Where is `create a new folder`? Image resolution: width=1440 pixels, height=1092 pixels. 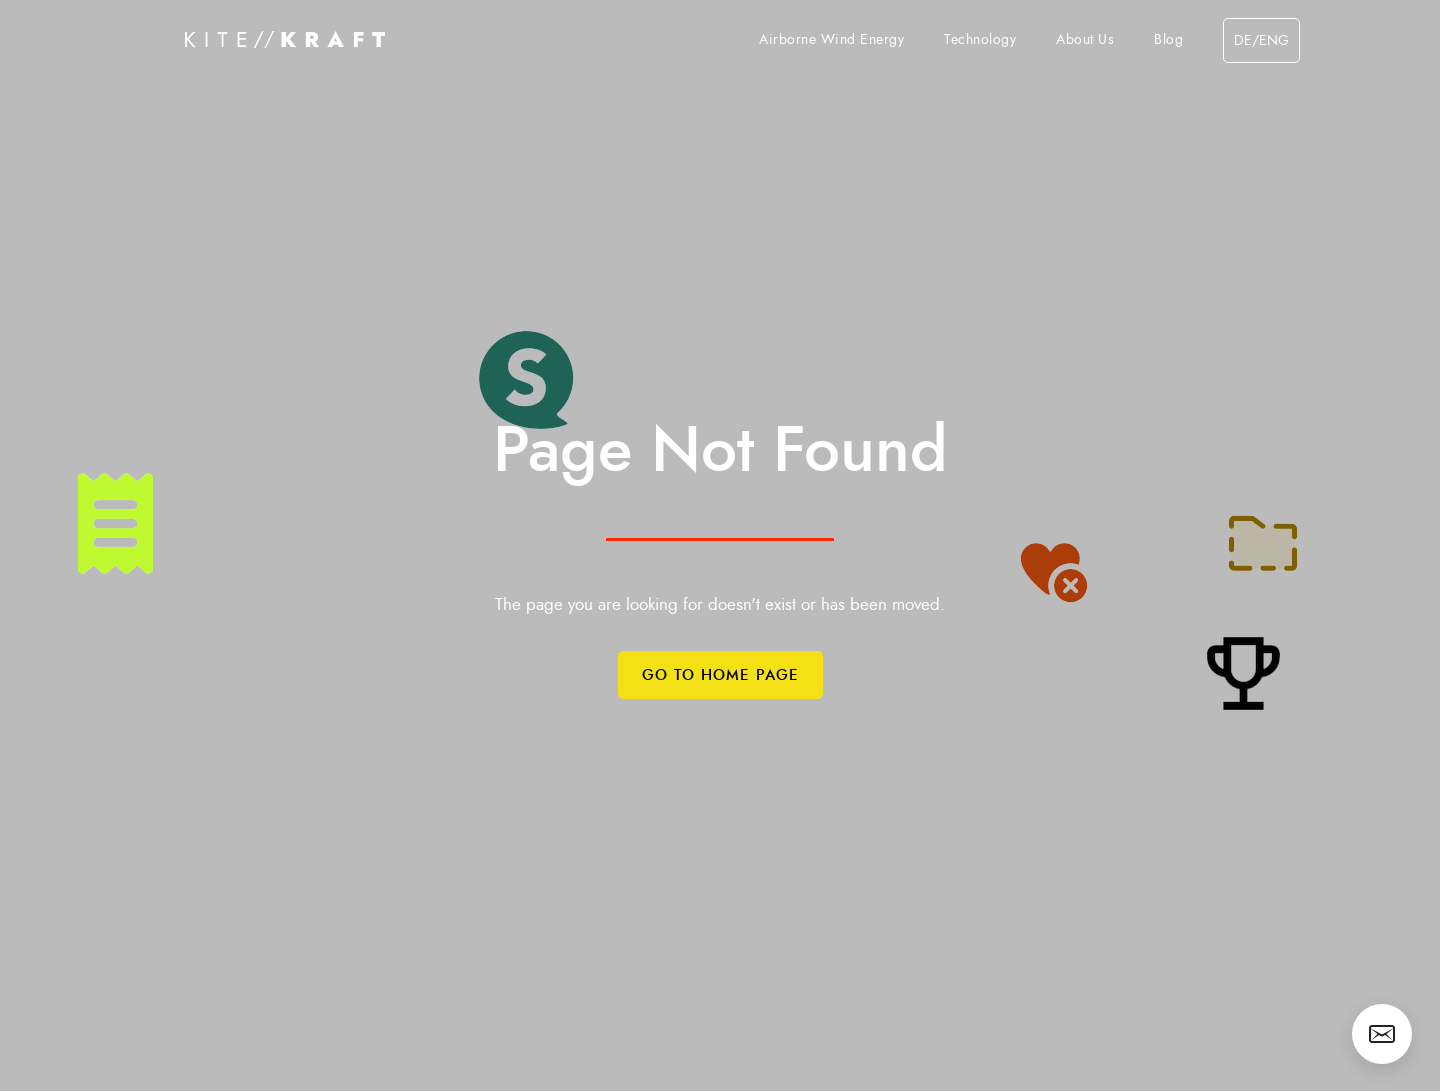 create a new folder is located at coordinates (1263, 542).